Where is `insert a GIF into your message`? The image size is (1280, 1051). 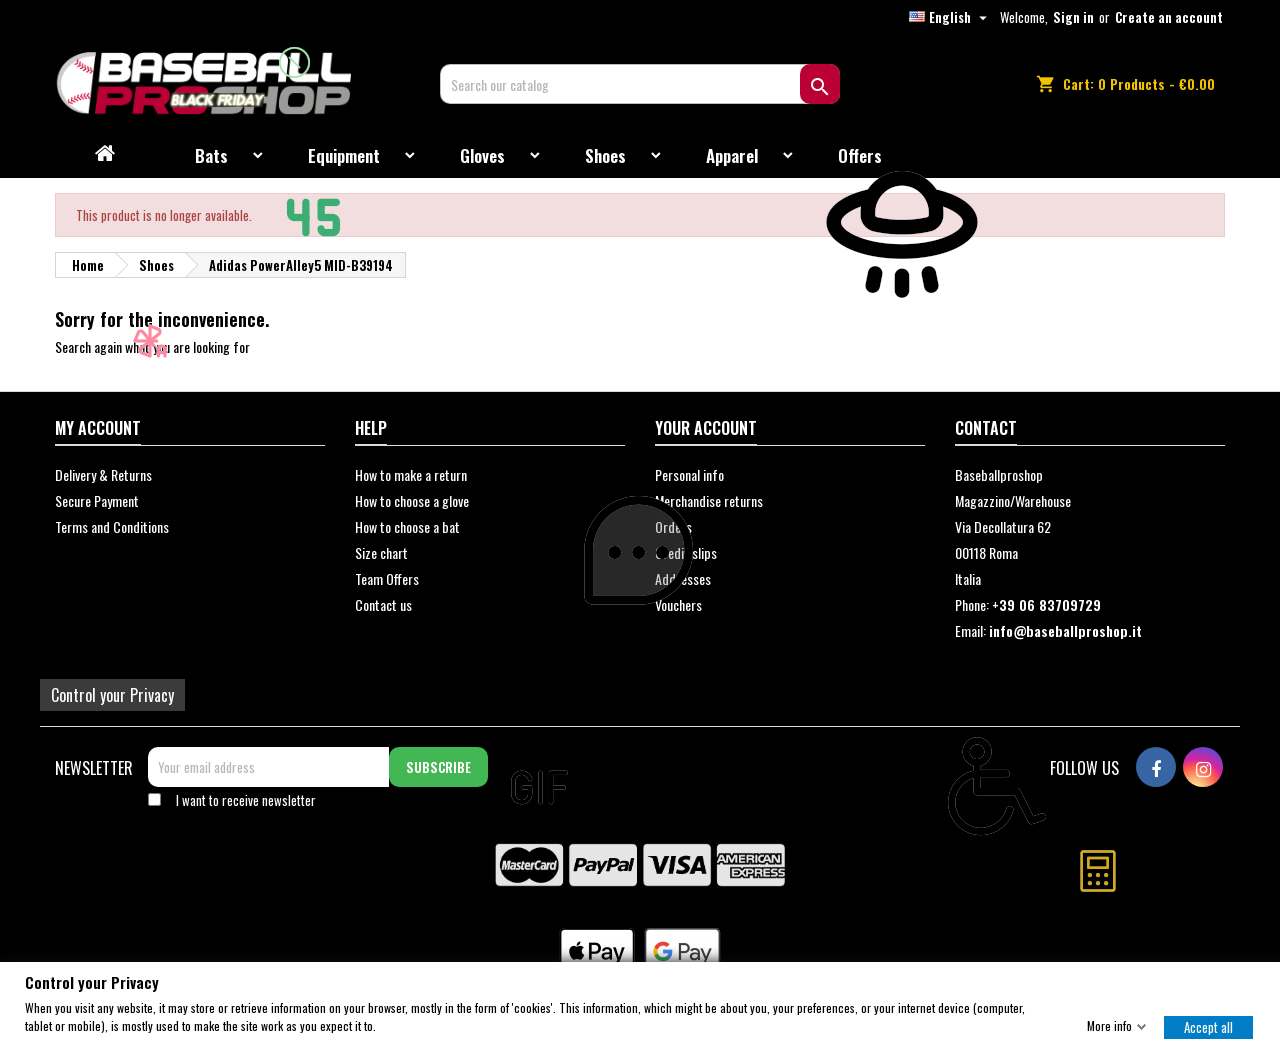 insert a GIF into your message is located at coordinates (538, 787).